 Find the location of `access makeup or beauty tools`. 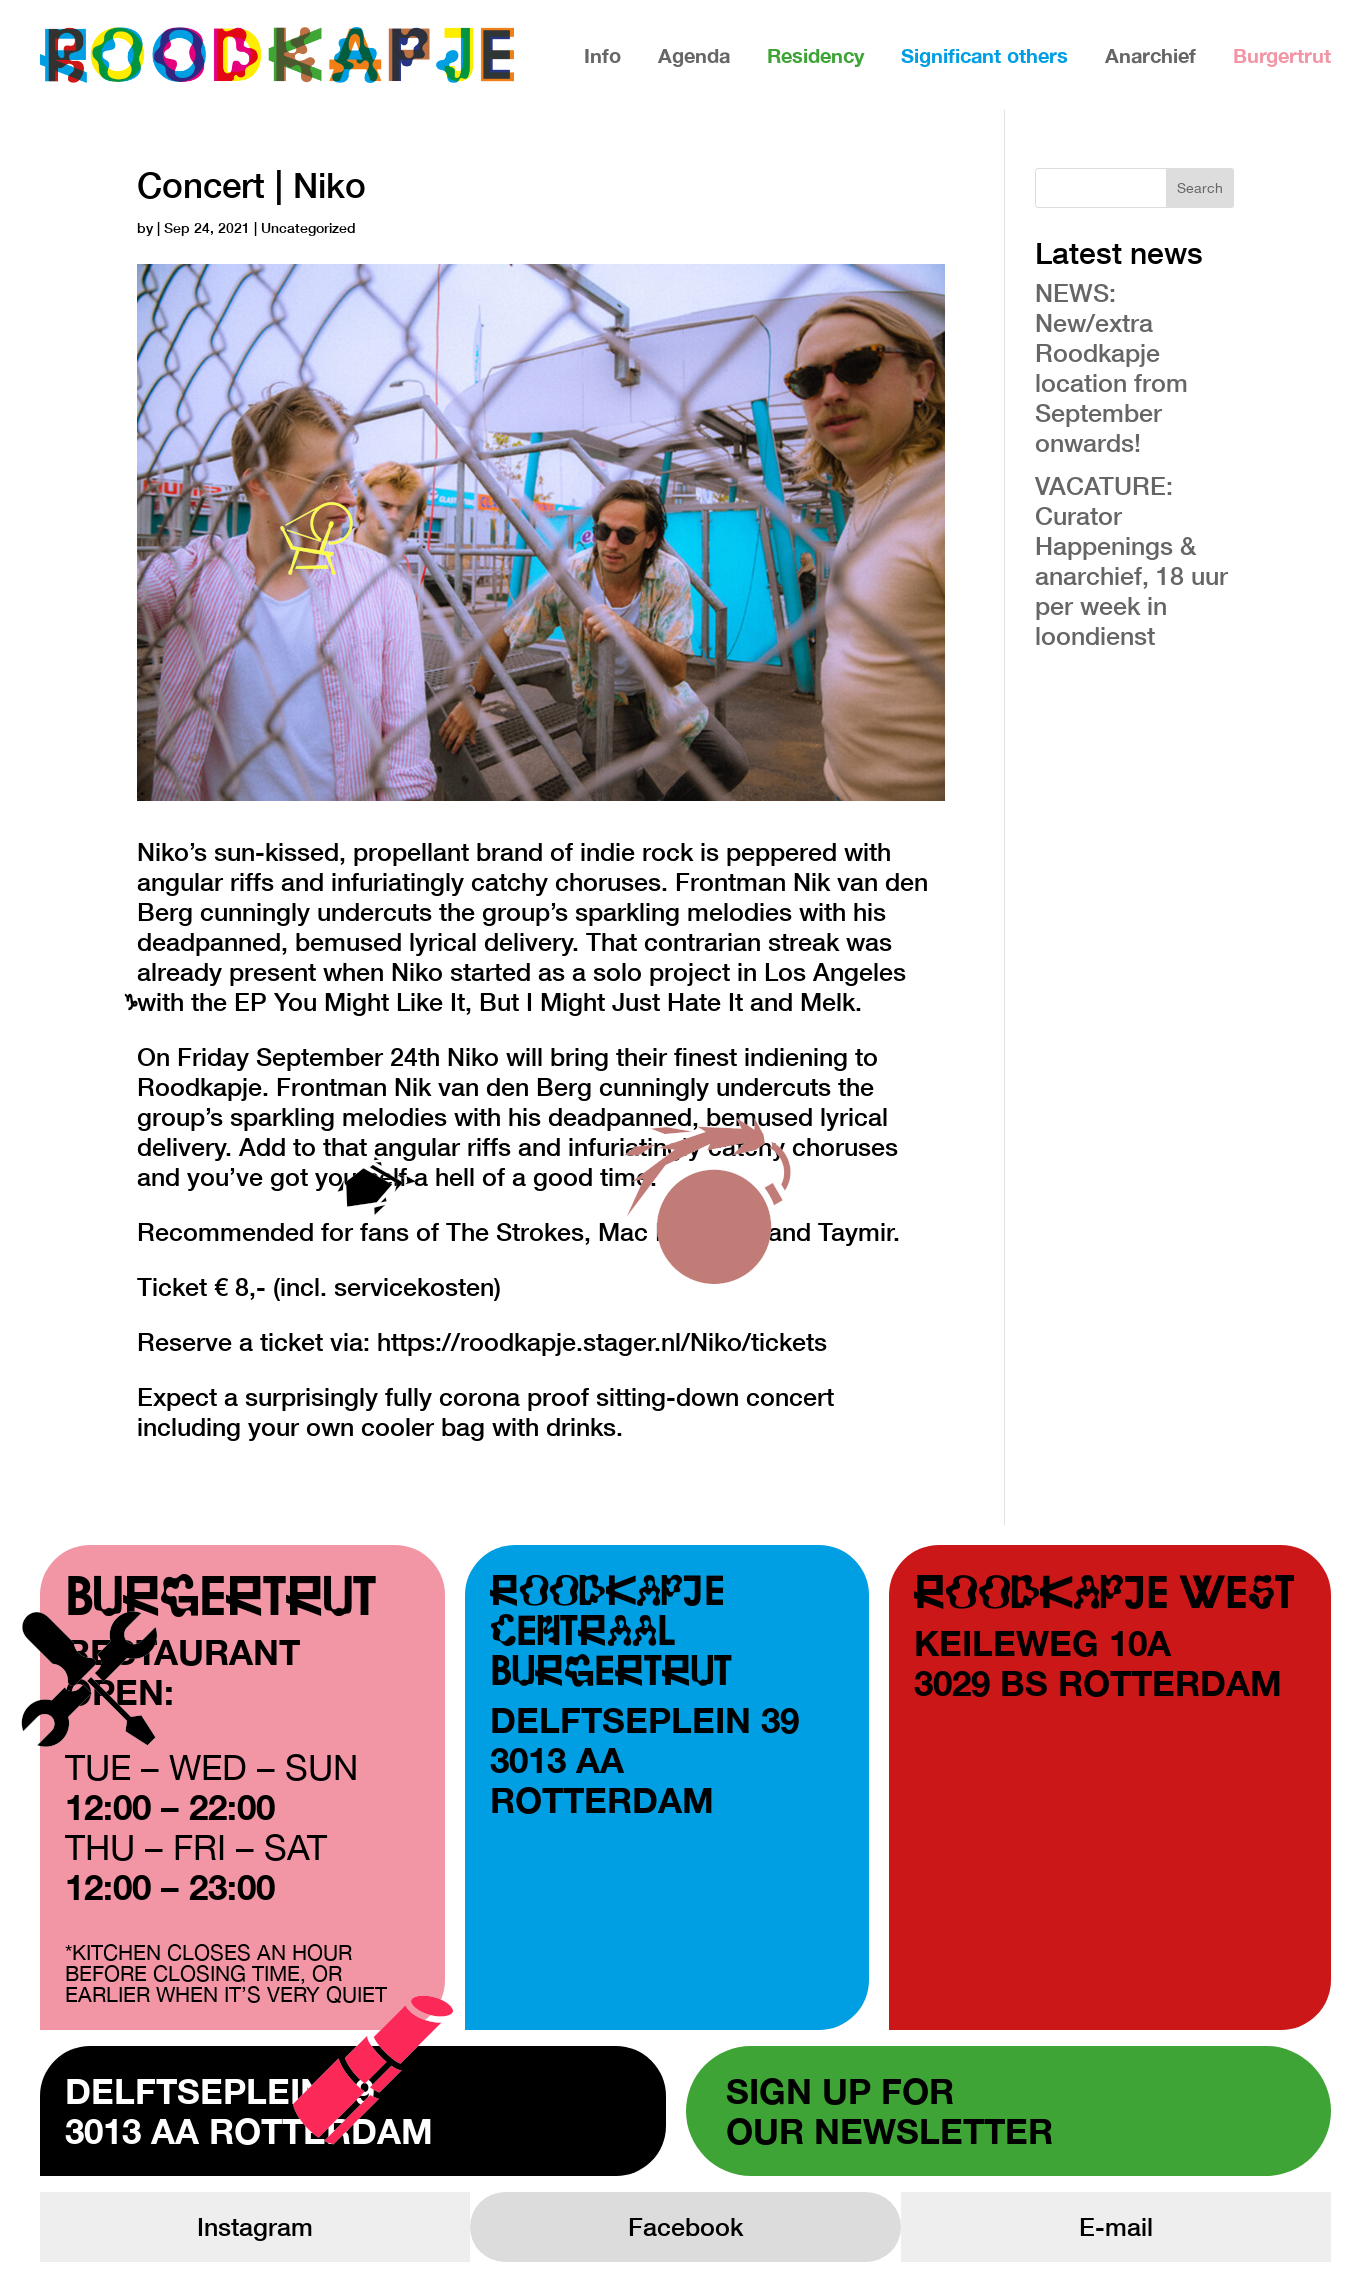

access makeup or beauty tools is located at coordinates (373, 2070).